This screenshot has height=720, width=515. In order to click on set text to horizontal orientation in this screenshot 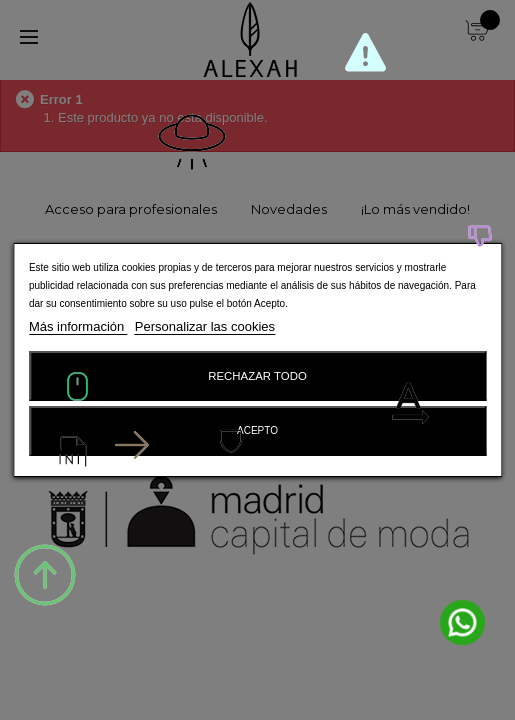, I will do `click(408, 403)`.